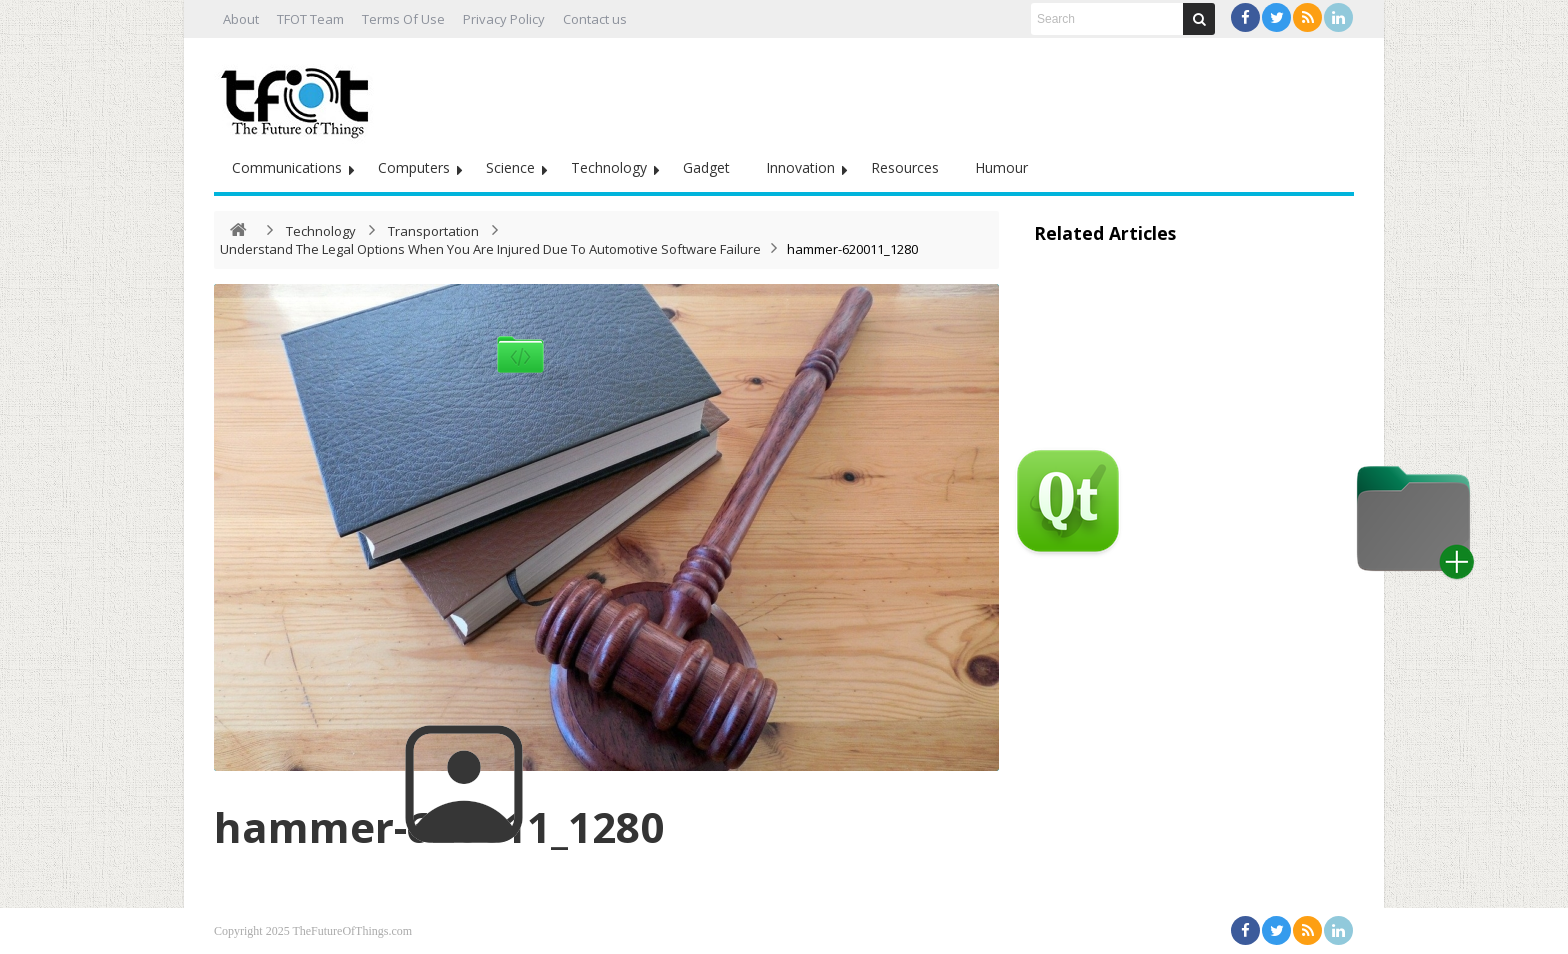 This screenshot has width=1568, height=954. I want to click on open Qt Designer application, so click(1068, 501).